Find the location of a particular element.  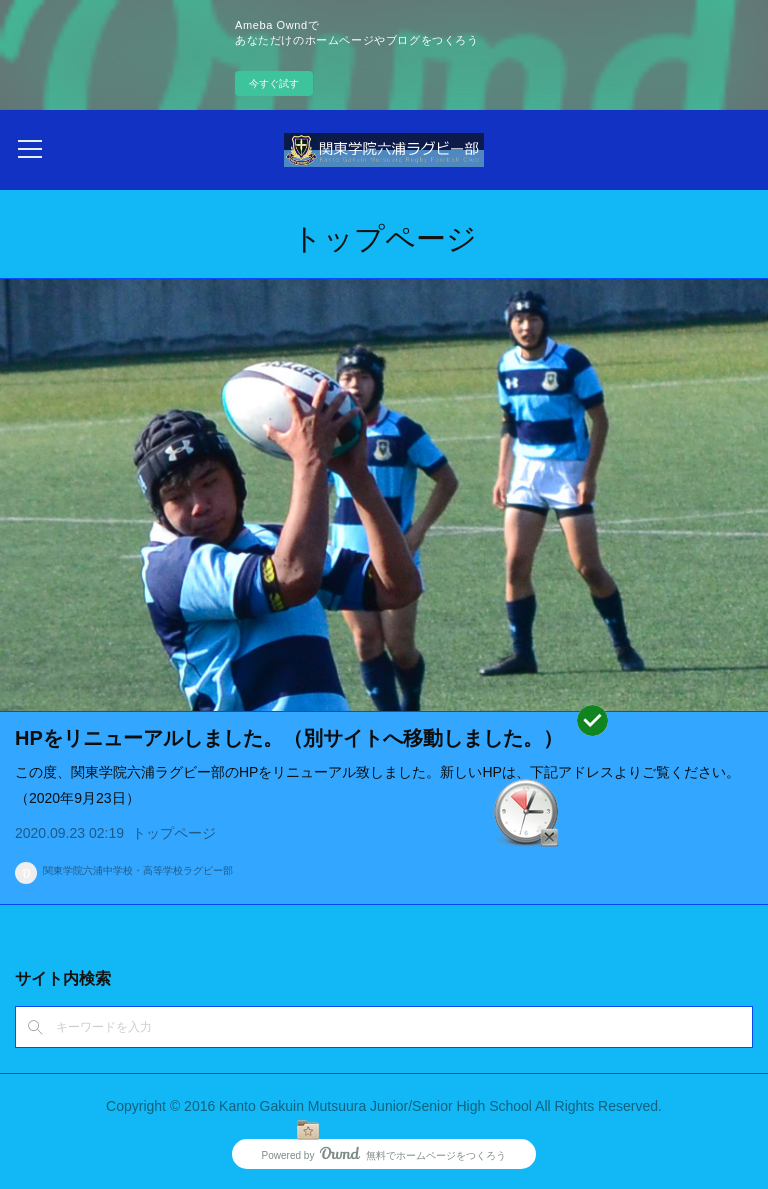

indicates a missed appointment or scheduled event is located at coordinates (527, 811).